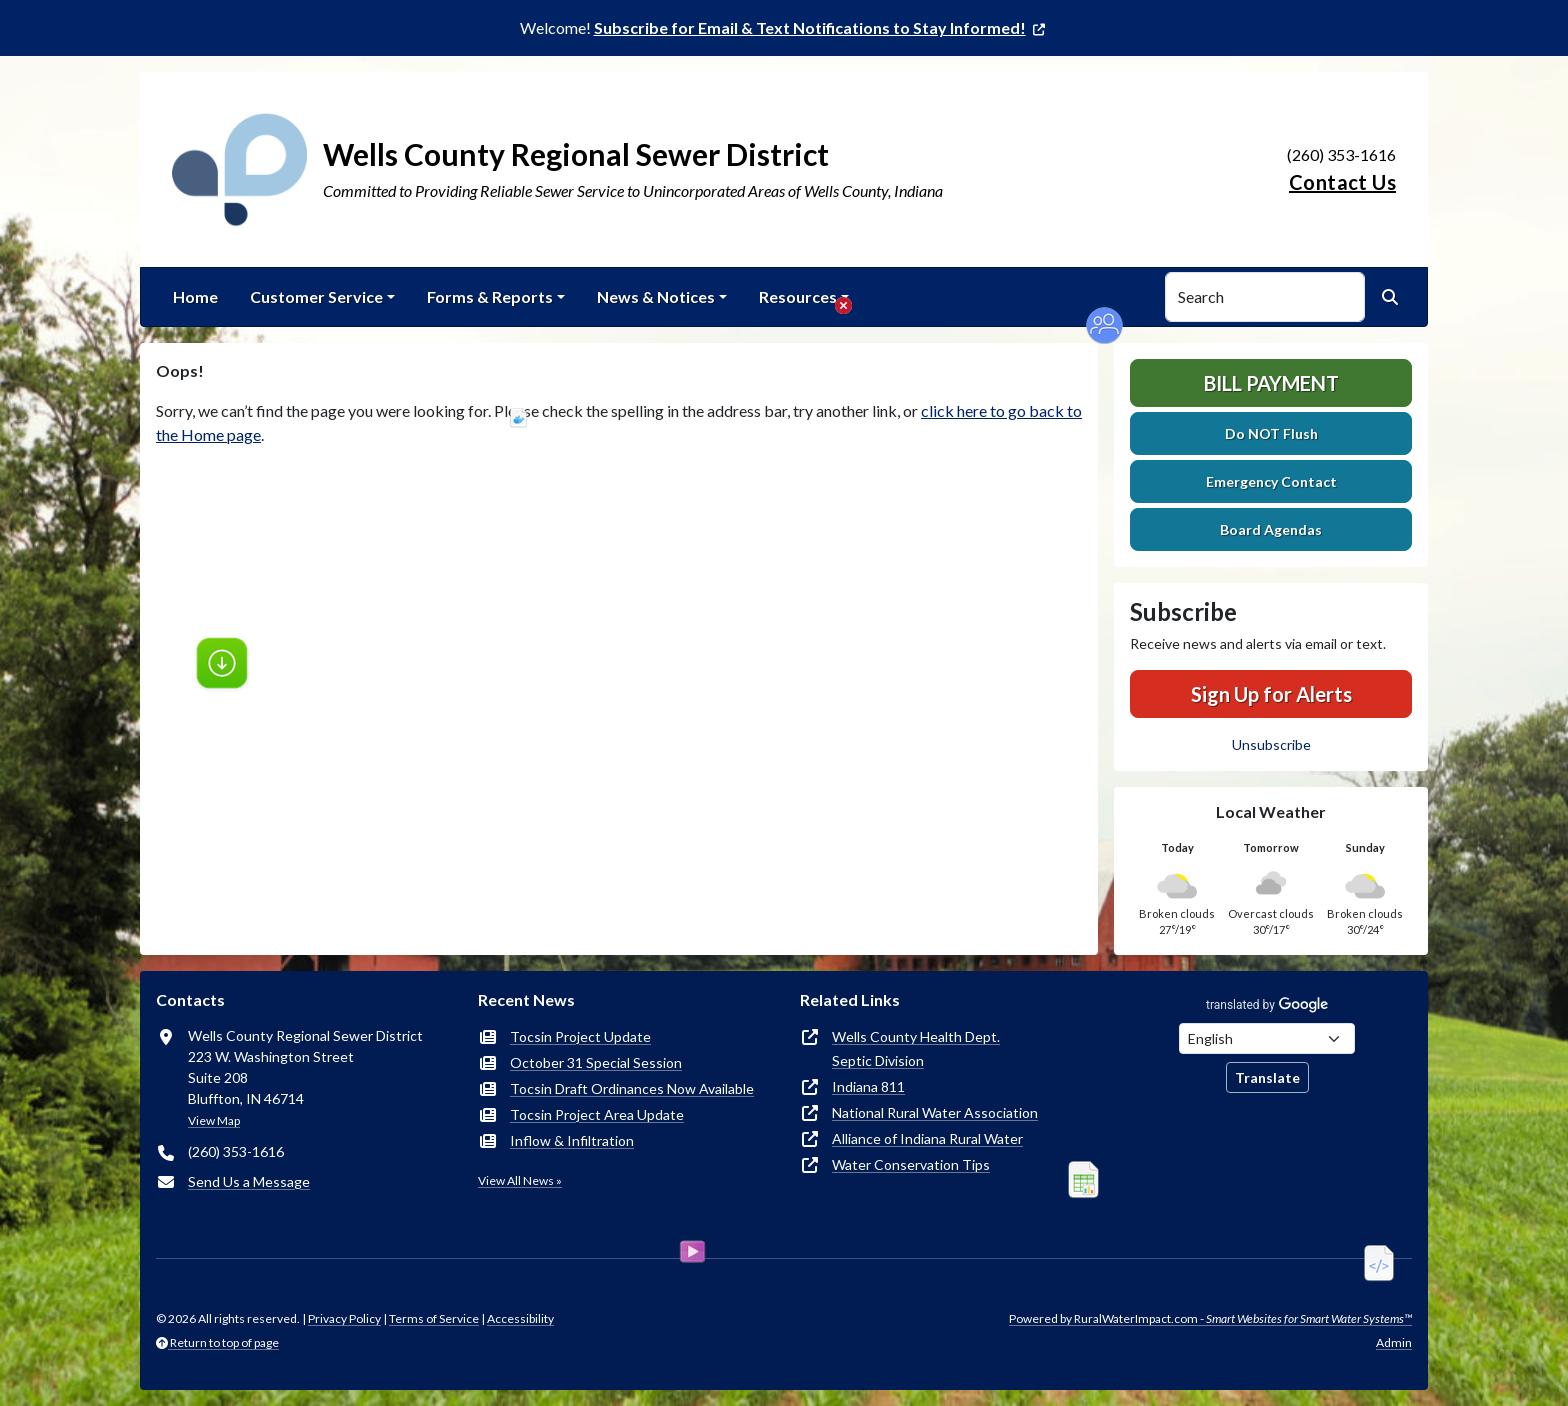 The width and height of the screenshot is (1568, 1406). I want to click on dockerfile or docker configuration file, so click(518, 417).